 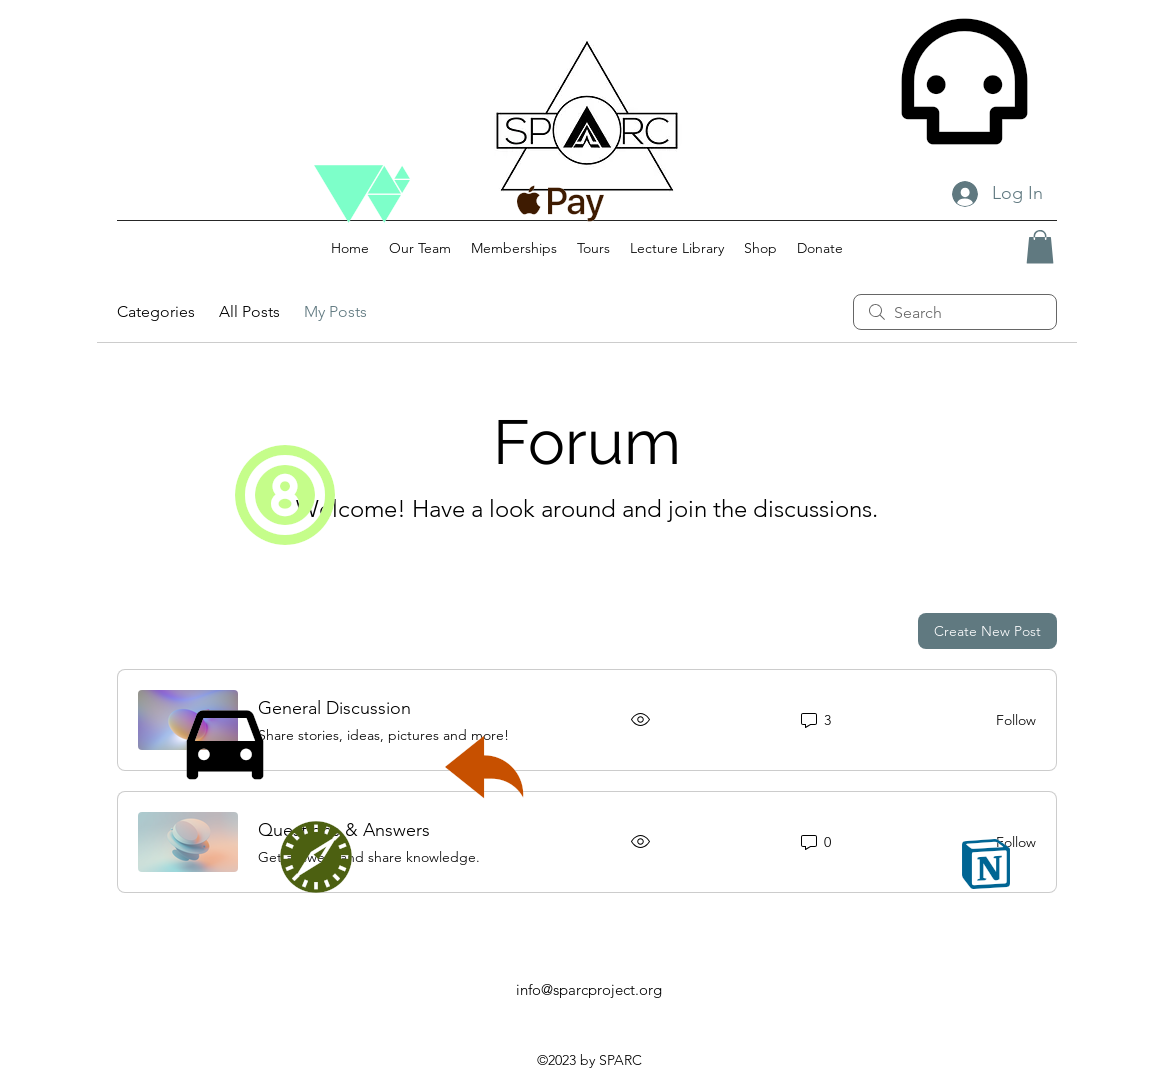 What do you see at coordinates (285, 495) in the screenshot?
I see `access billiards or pool game` at bounding box center [285, 495].